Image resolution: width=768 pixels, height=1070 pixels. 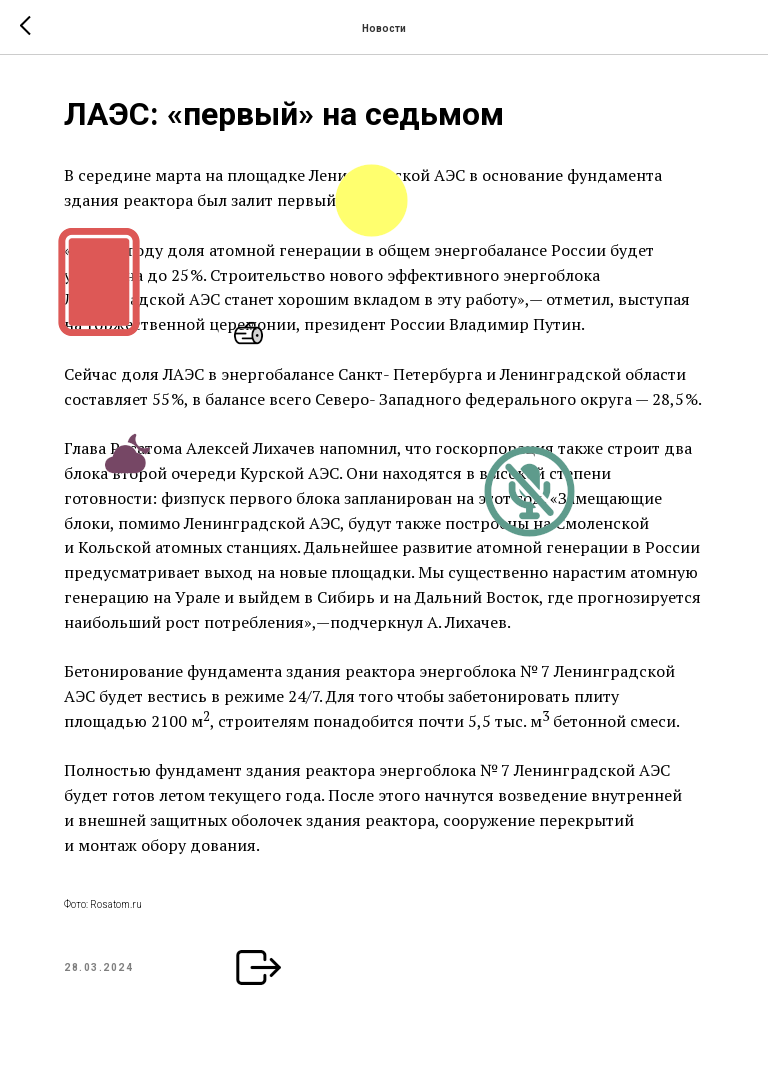 I want to click on indicates nighttime cloudy weather conditions, so click(x=127, y=453).